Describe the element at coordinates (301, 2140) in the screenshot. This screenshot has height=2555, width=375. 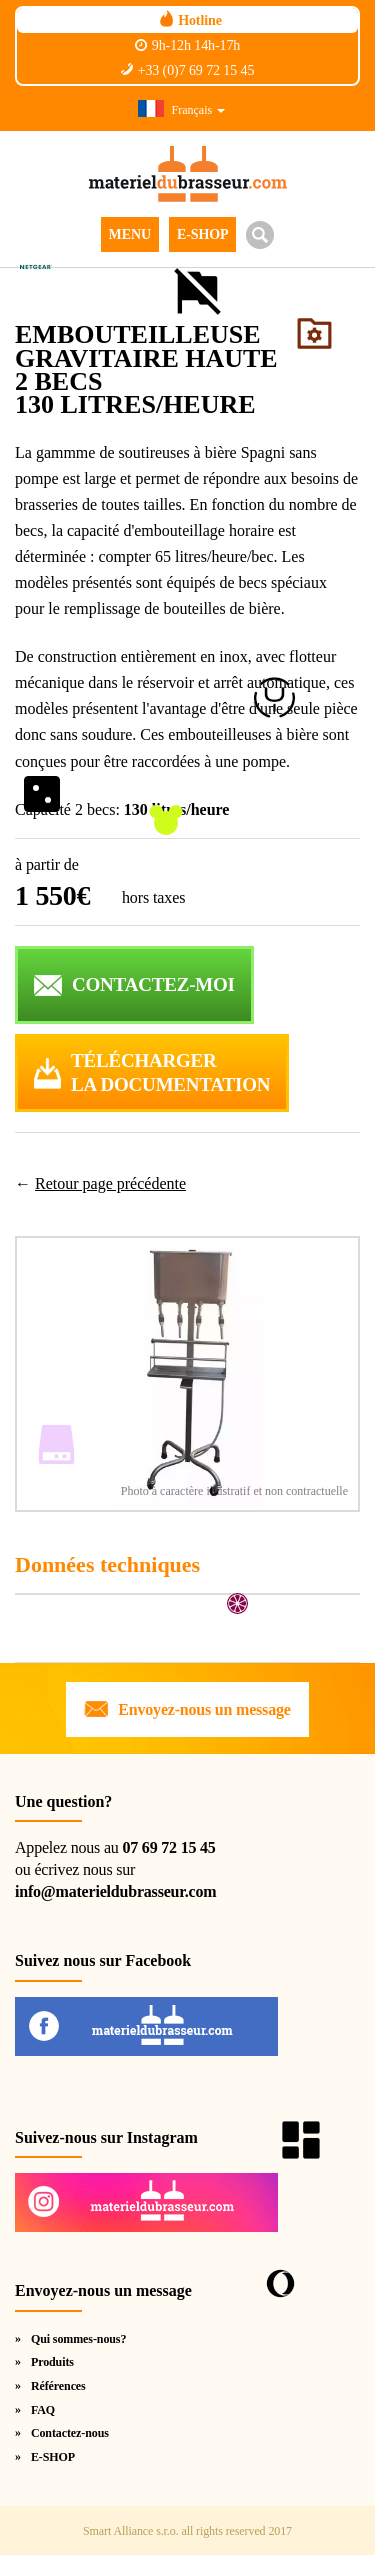
I see `access the main dashboard` at that location.